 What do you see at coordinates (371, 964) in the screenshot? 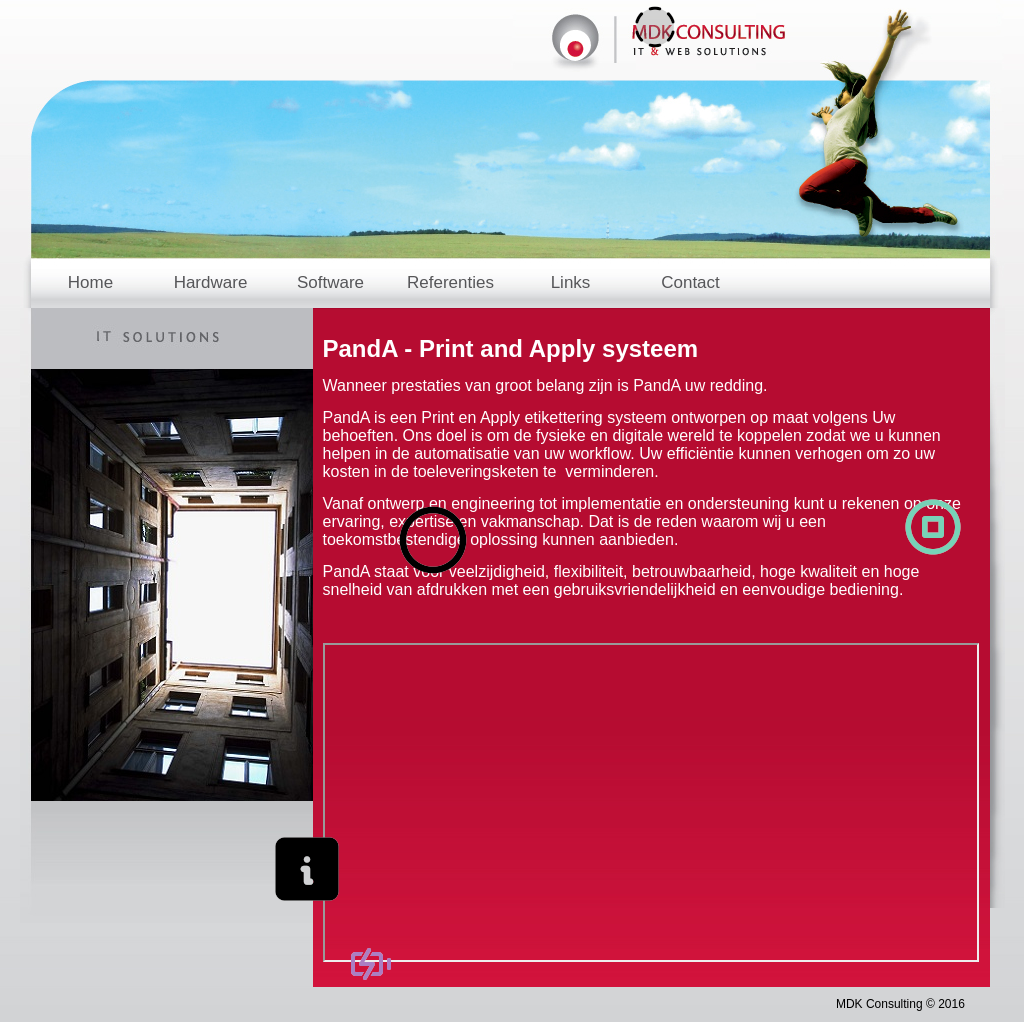
I see `view device charging status` at bounding box center [371, 964].